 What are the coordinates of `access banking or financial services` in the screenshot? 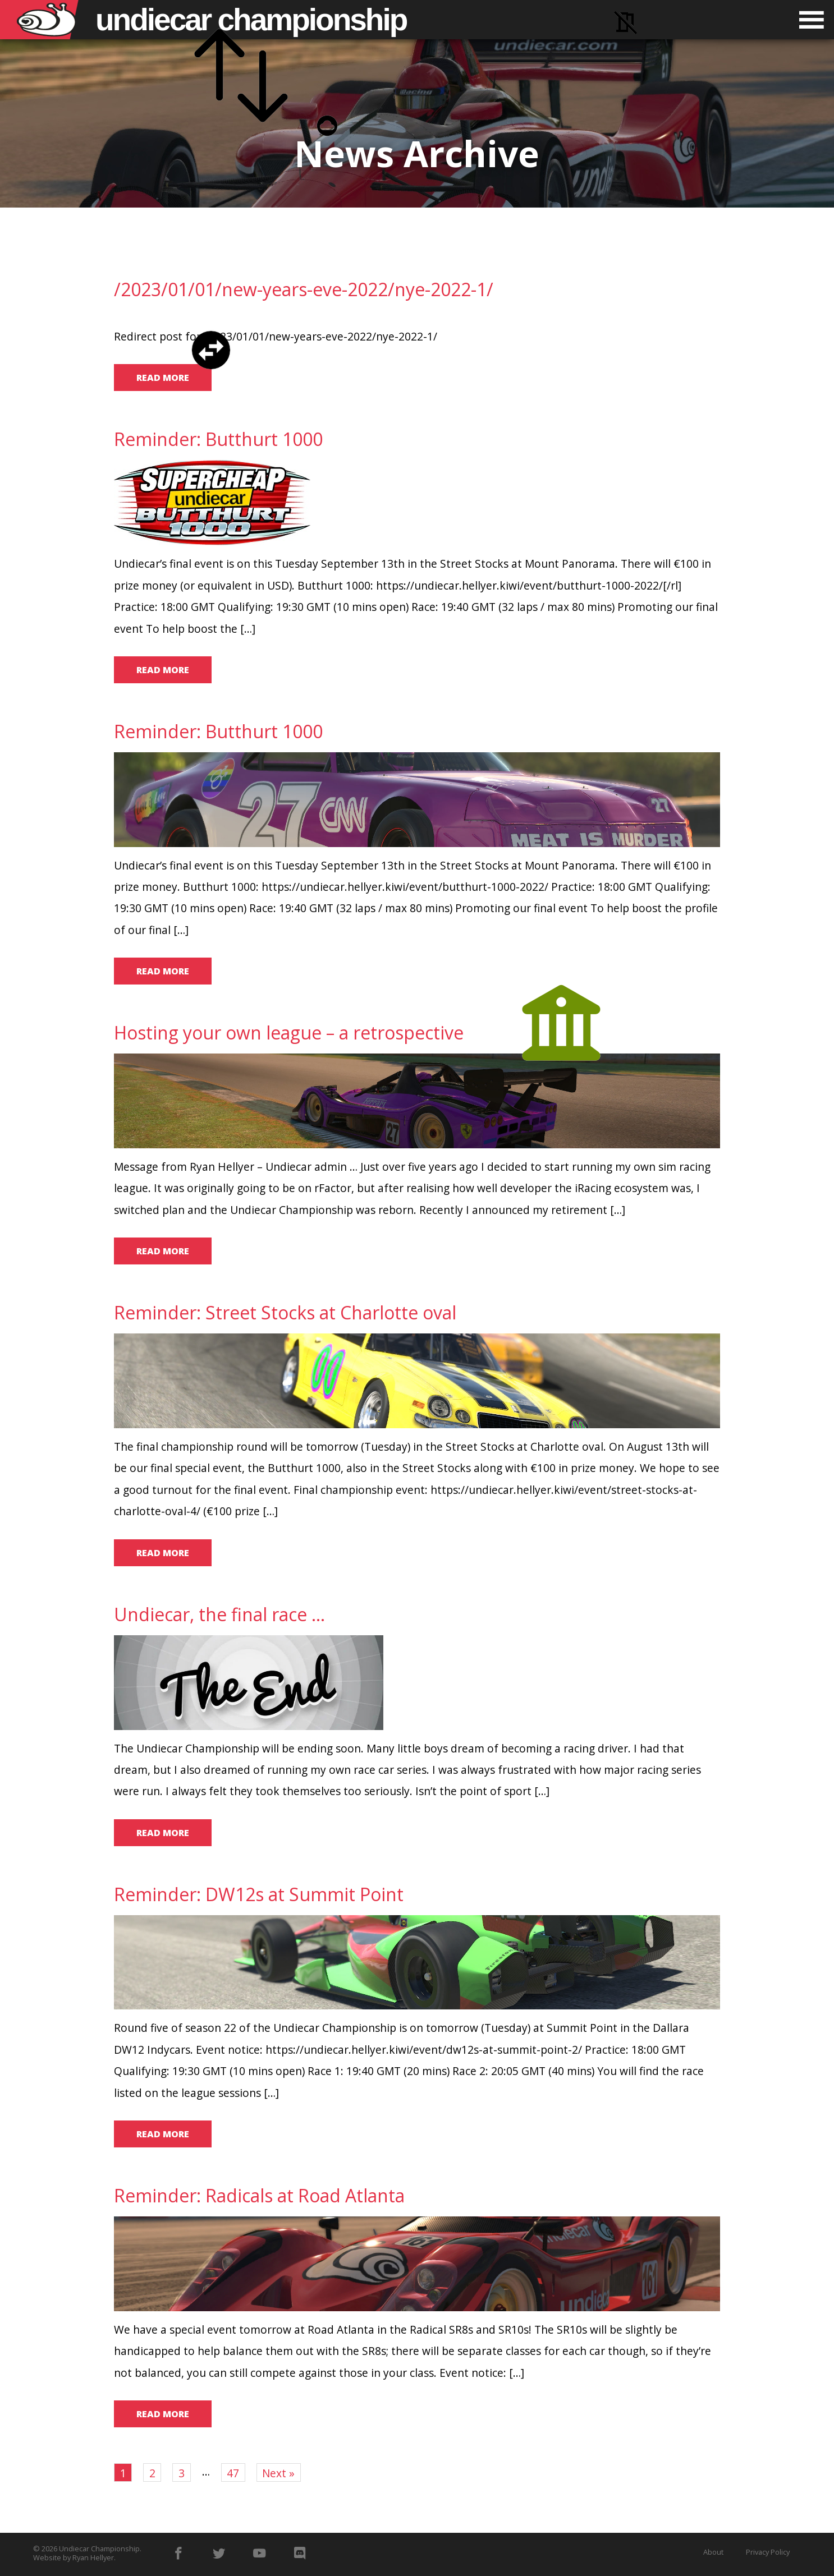 It's located at (561, 1022).